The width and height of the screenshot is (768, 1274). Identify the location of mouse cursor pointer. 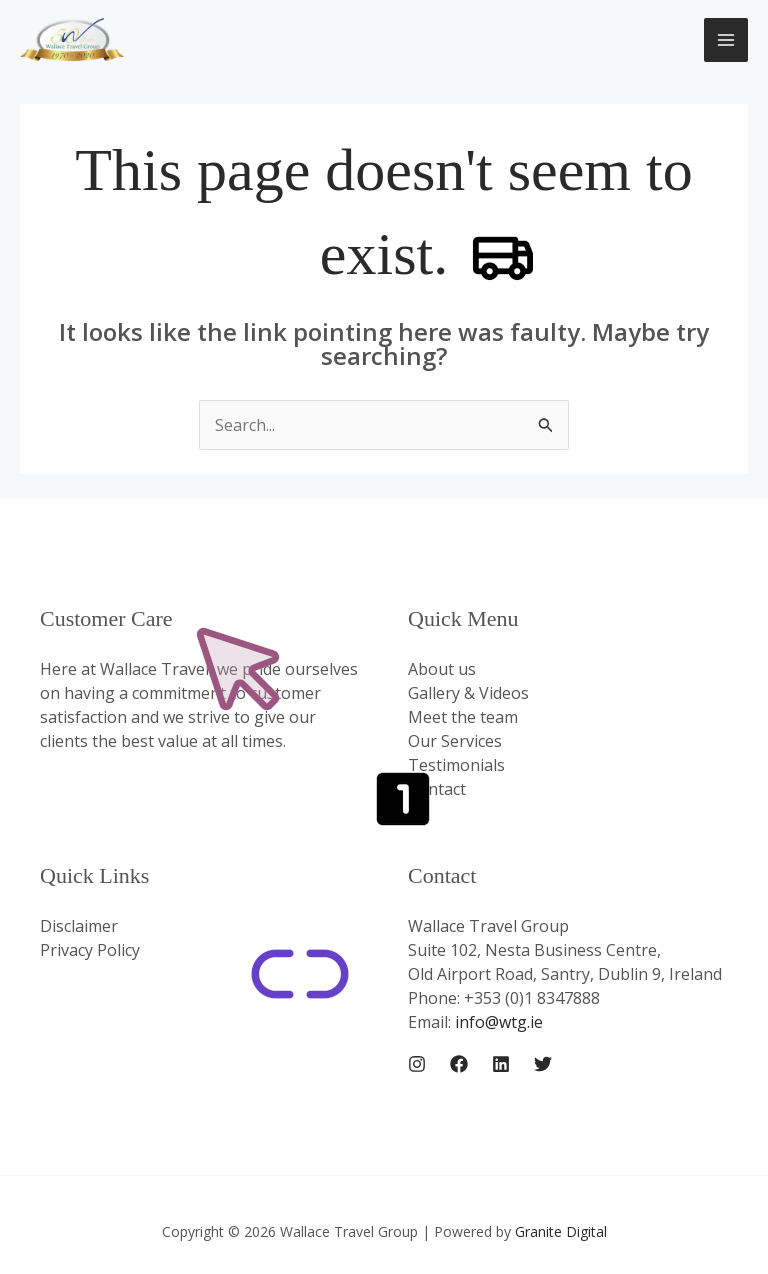
(238, 669).